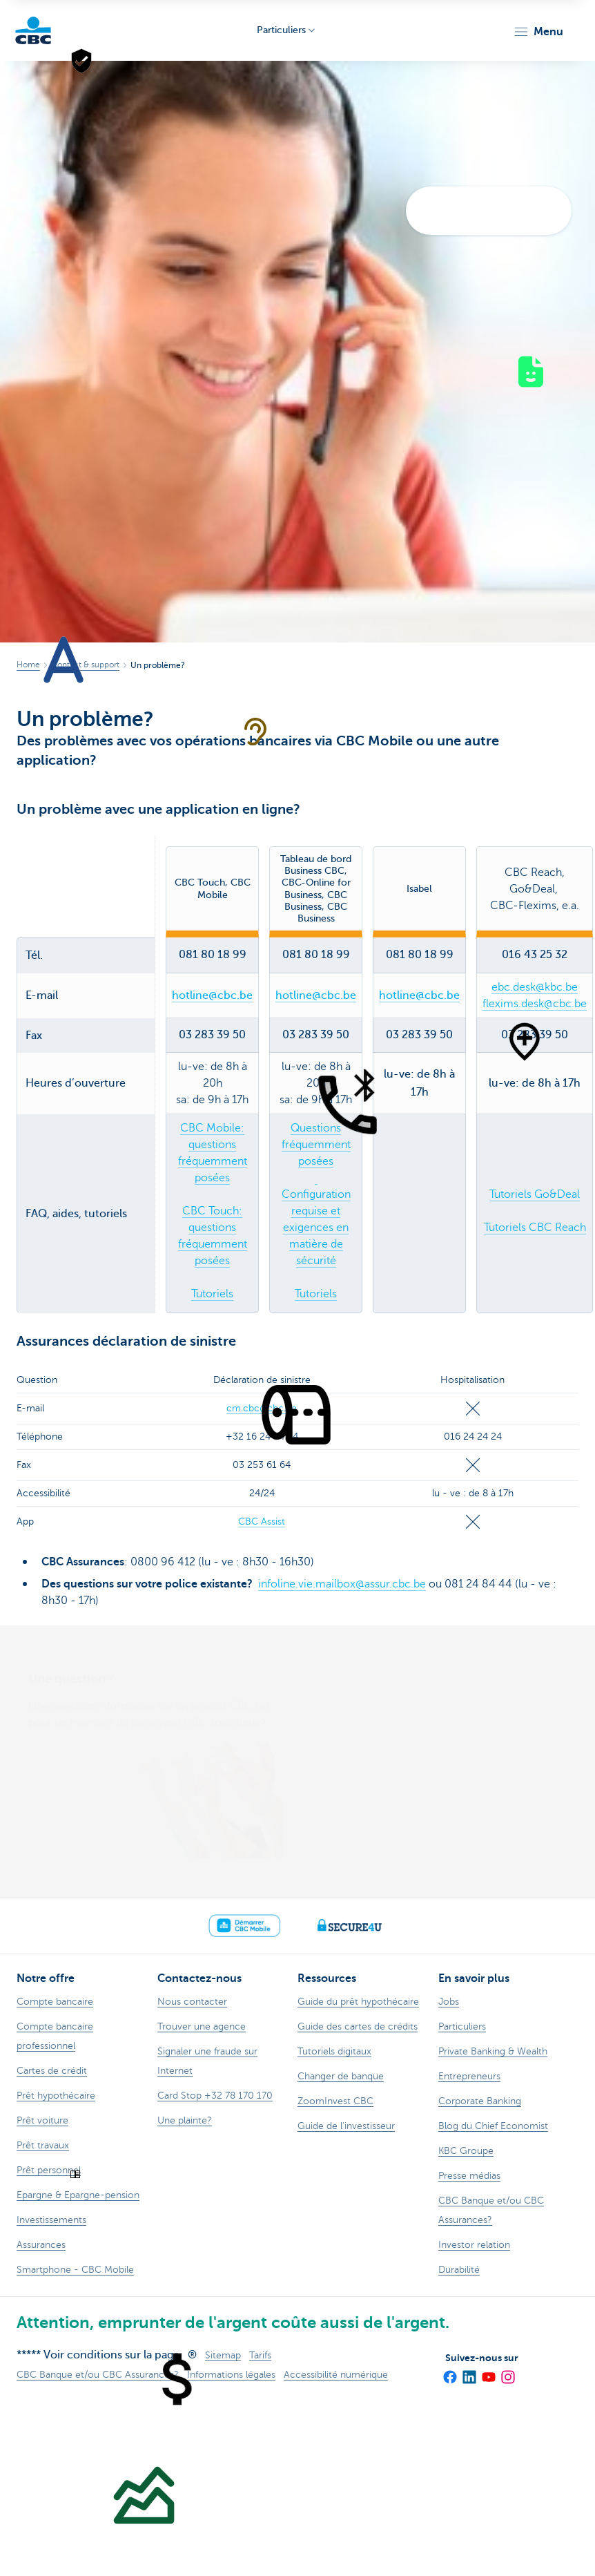 The height and width of the screenshot is (2576, 595). Describe the element at coordinates (75, 2174) in the screenshot. I see `switch to reader mode for distraction-free reading` at that location.